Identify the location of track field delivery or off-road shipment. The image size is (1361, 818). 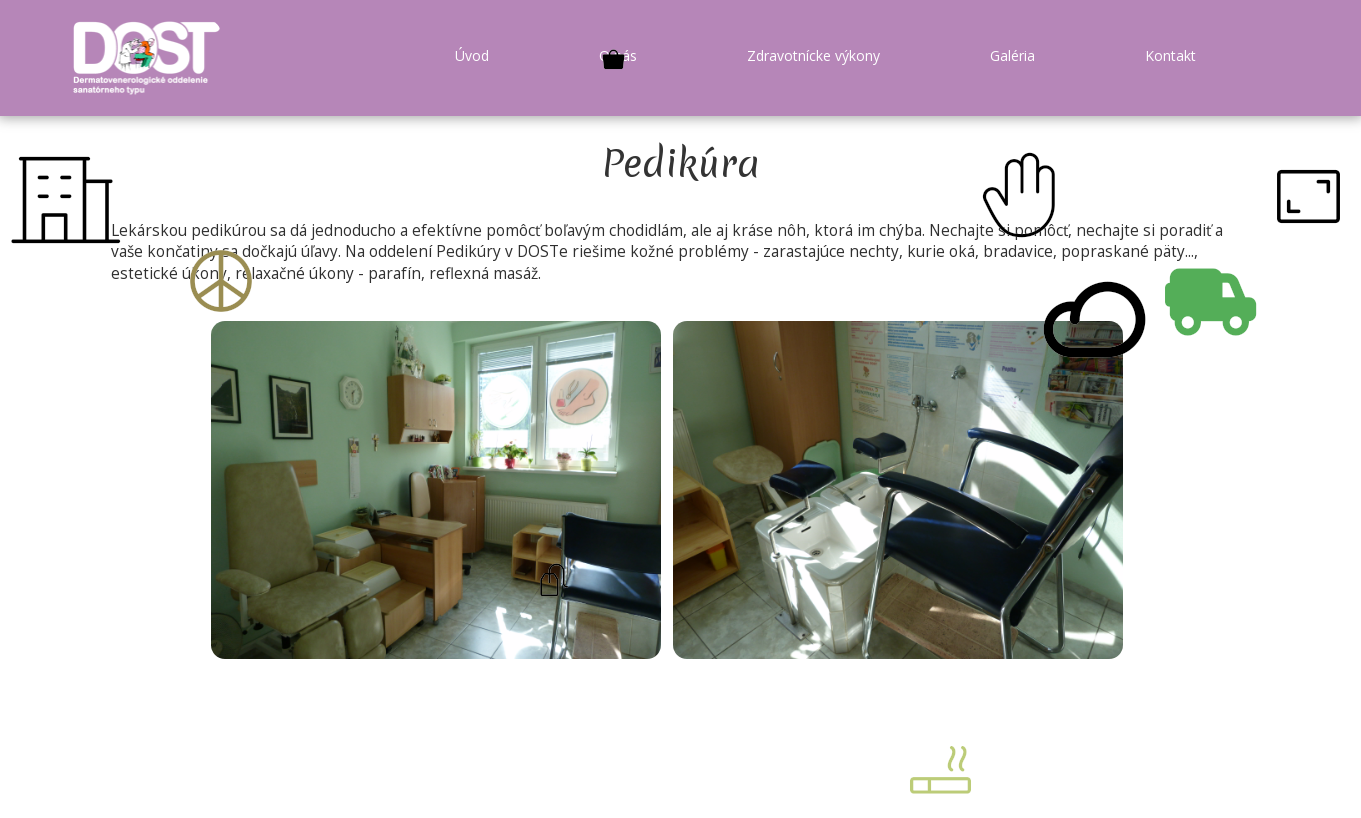
(1213, 302).